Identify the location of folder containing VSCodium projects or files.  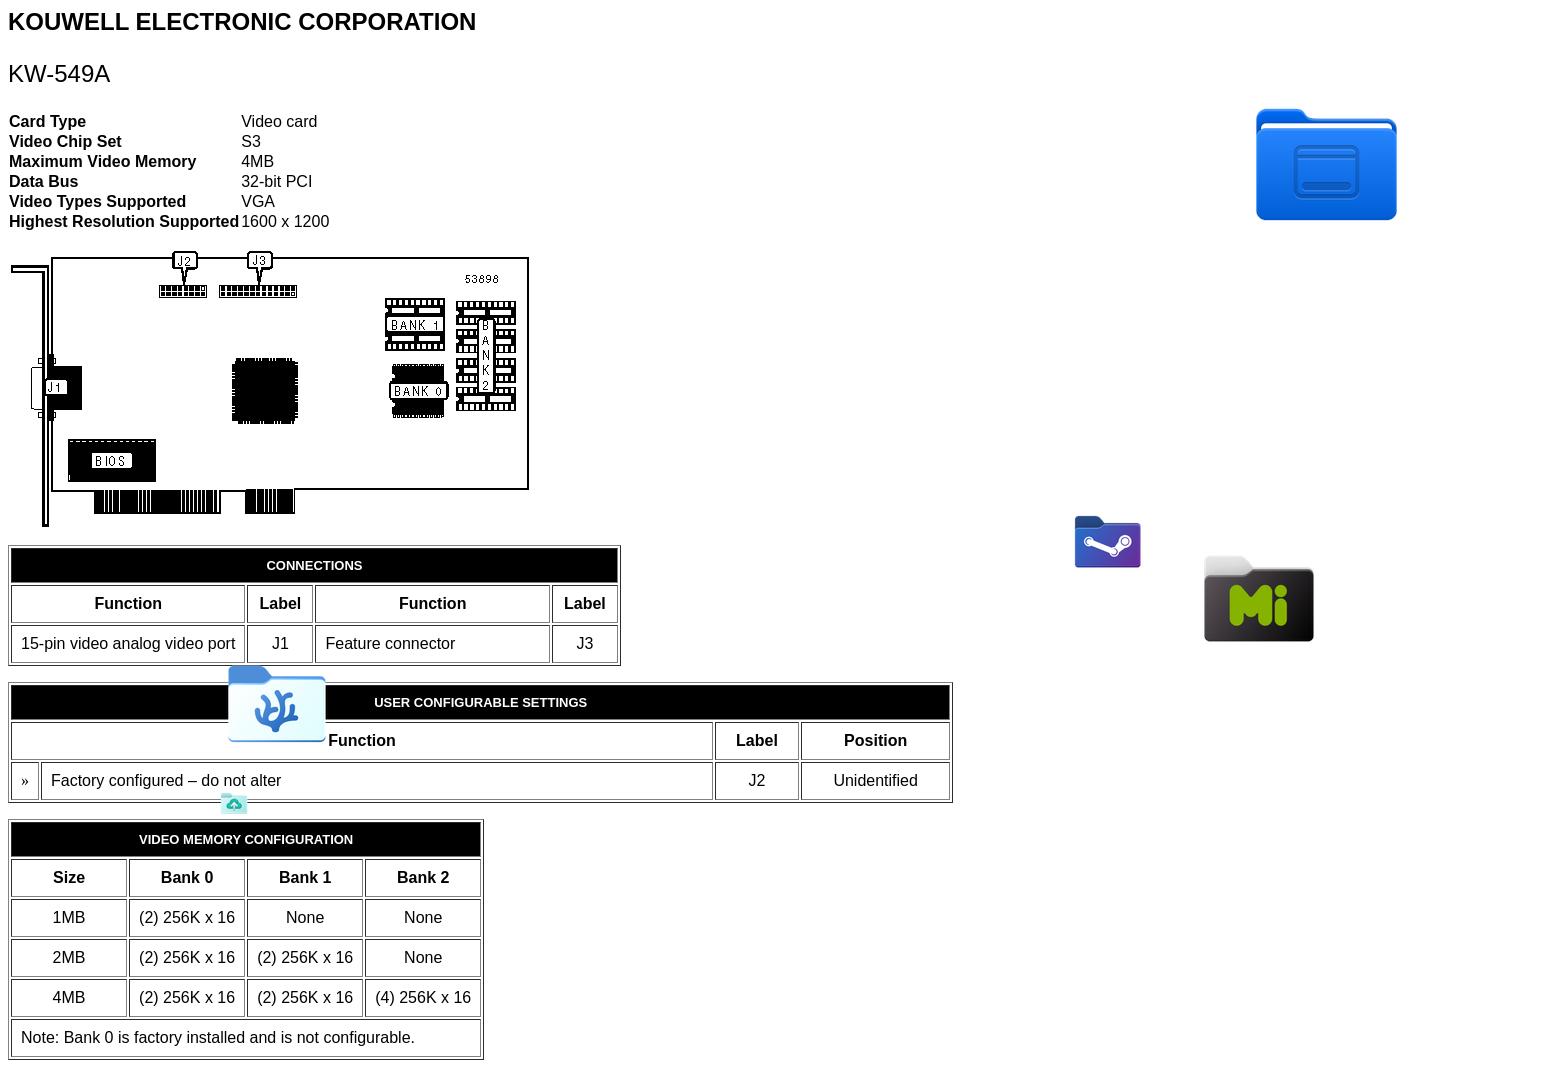
(276, 706).